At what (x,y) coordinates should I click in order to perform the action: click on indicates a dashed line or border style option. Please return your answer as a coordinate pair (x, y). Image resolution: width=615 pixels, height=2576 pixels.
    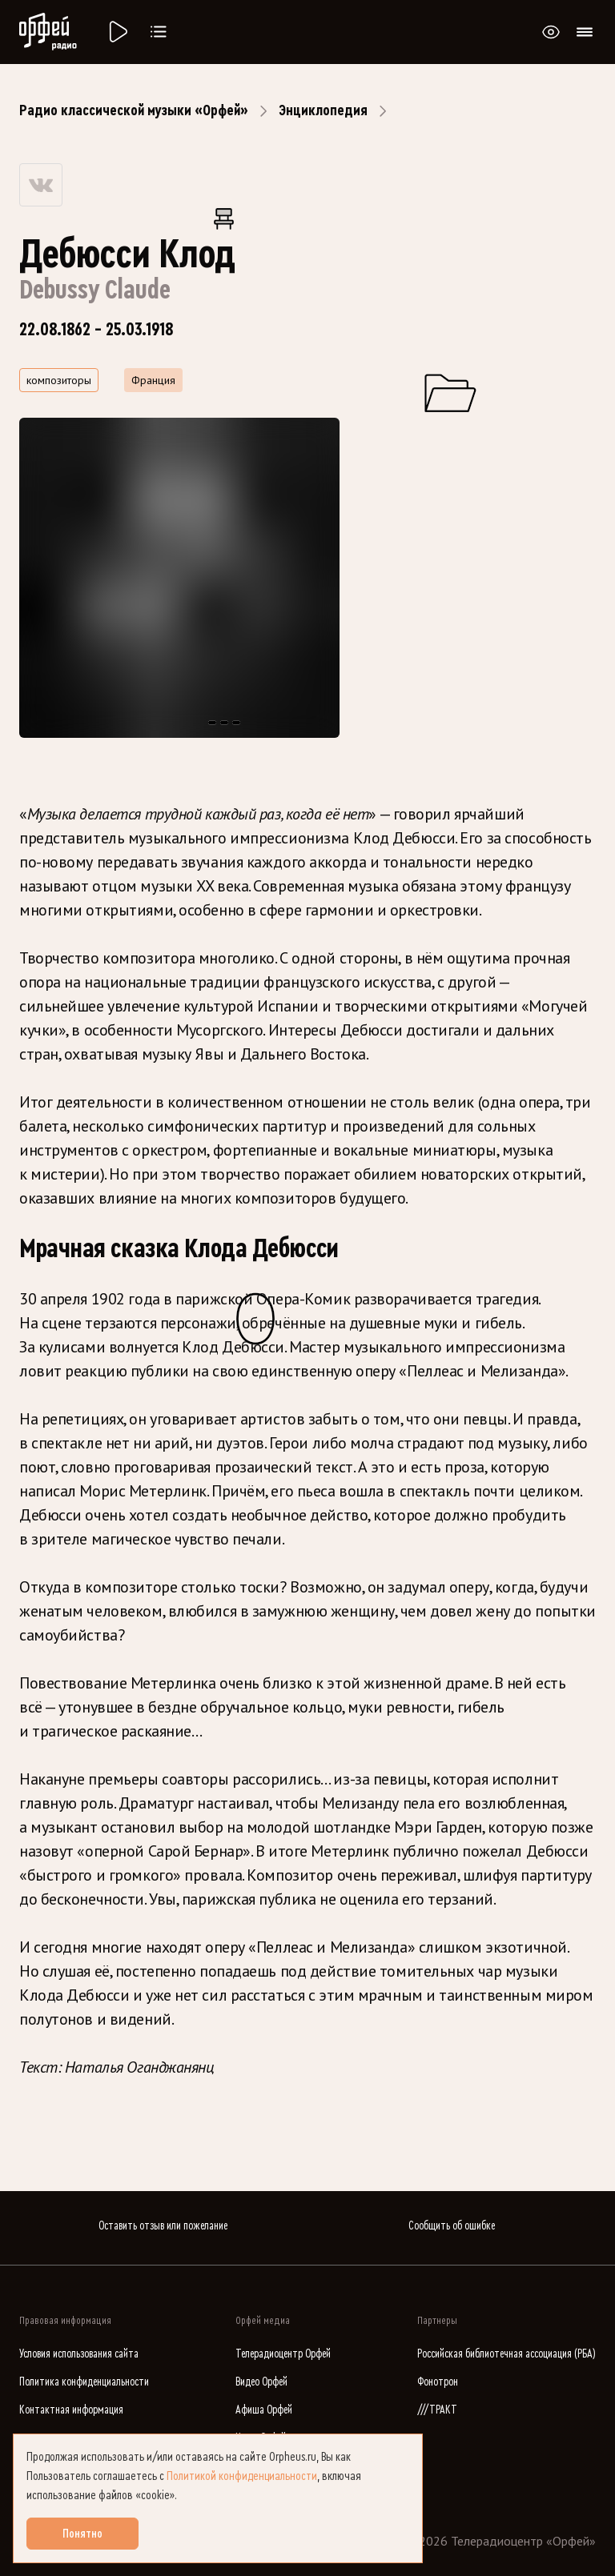
    Looking at the image, I should click on (224, 723).